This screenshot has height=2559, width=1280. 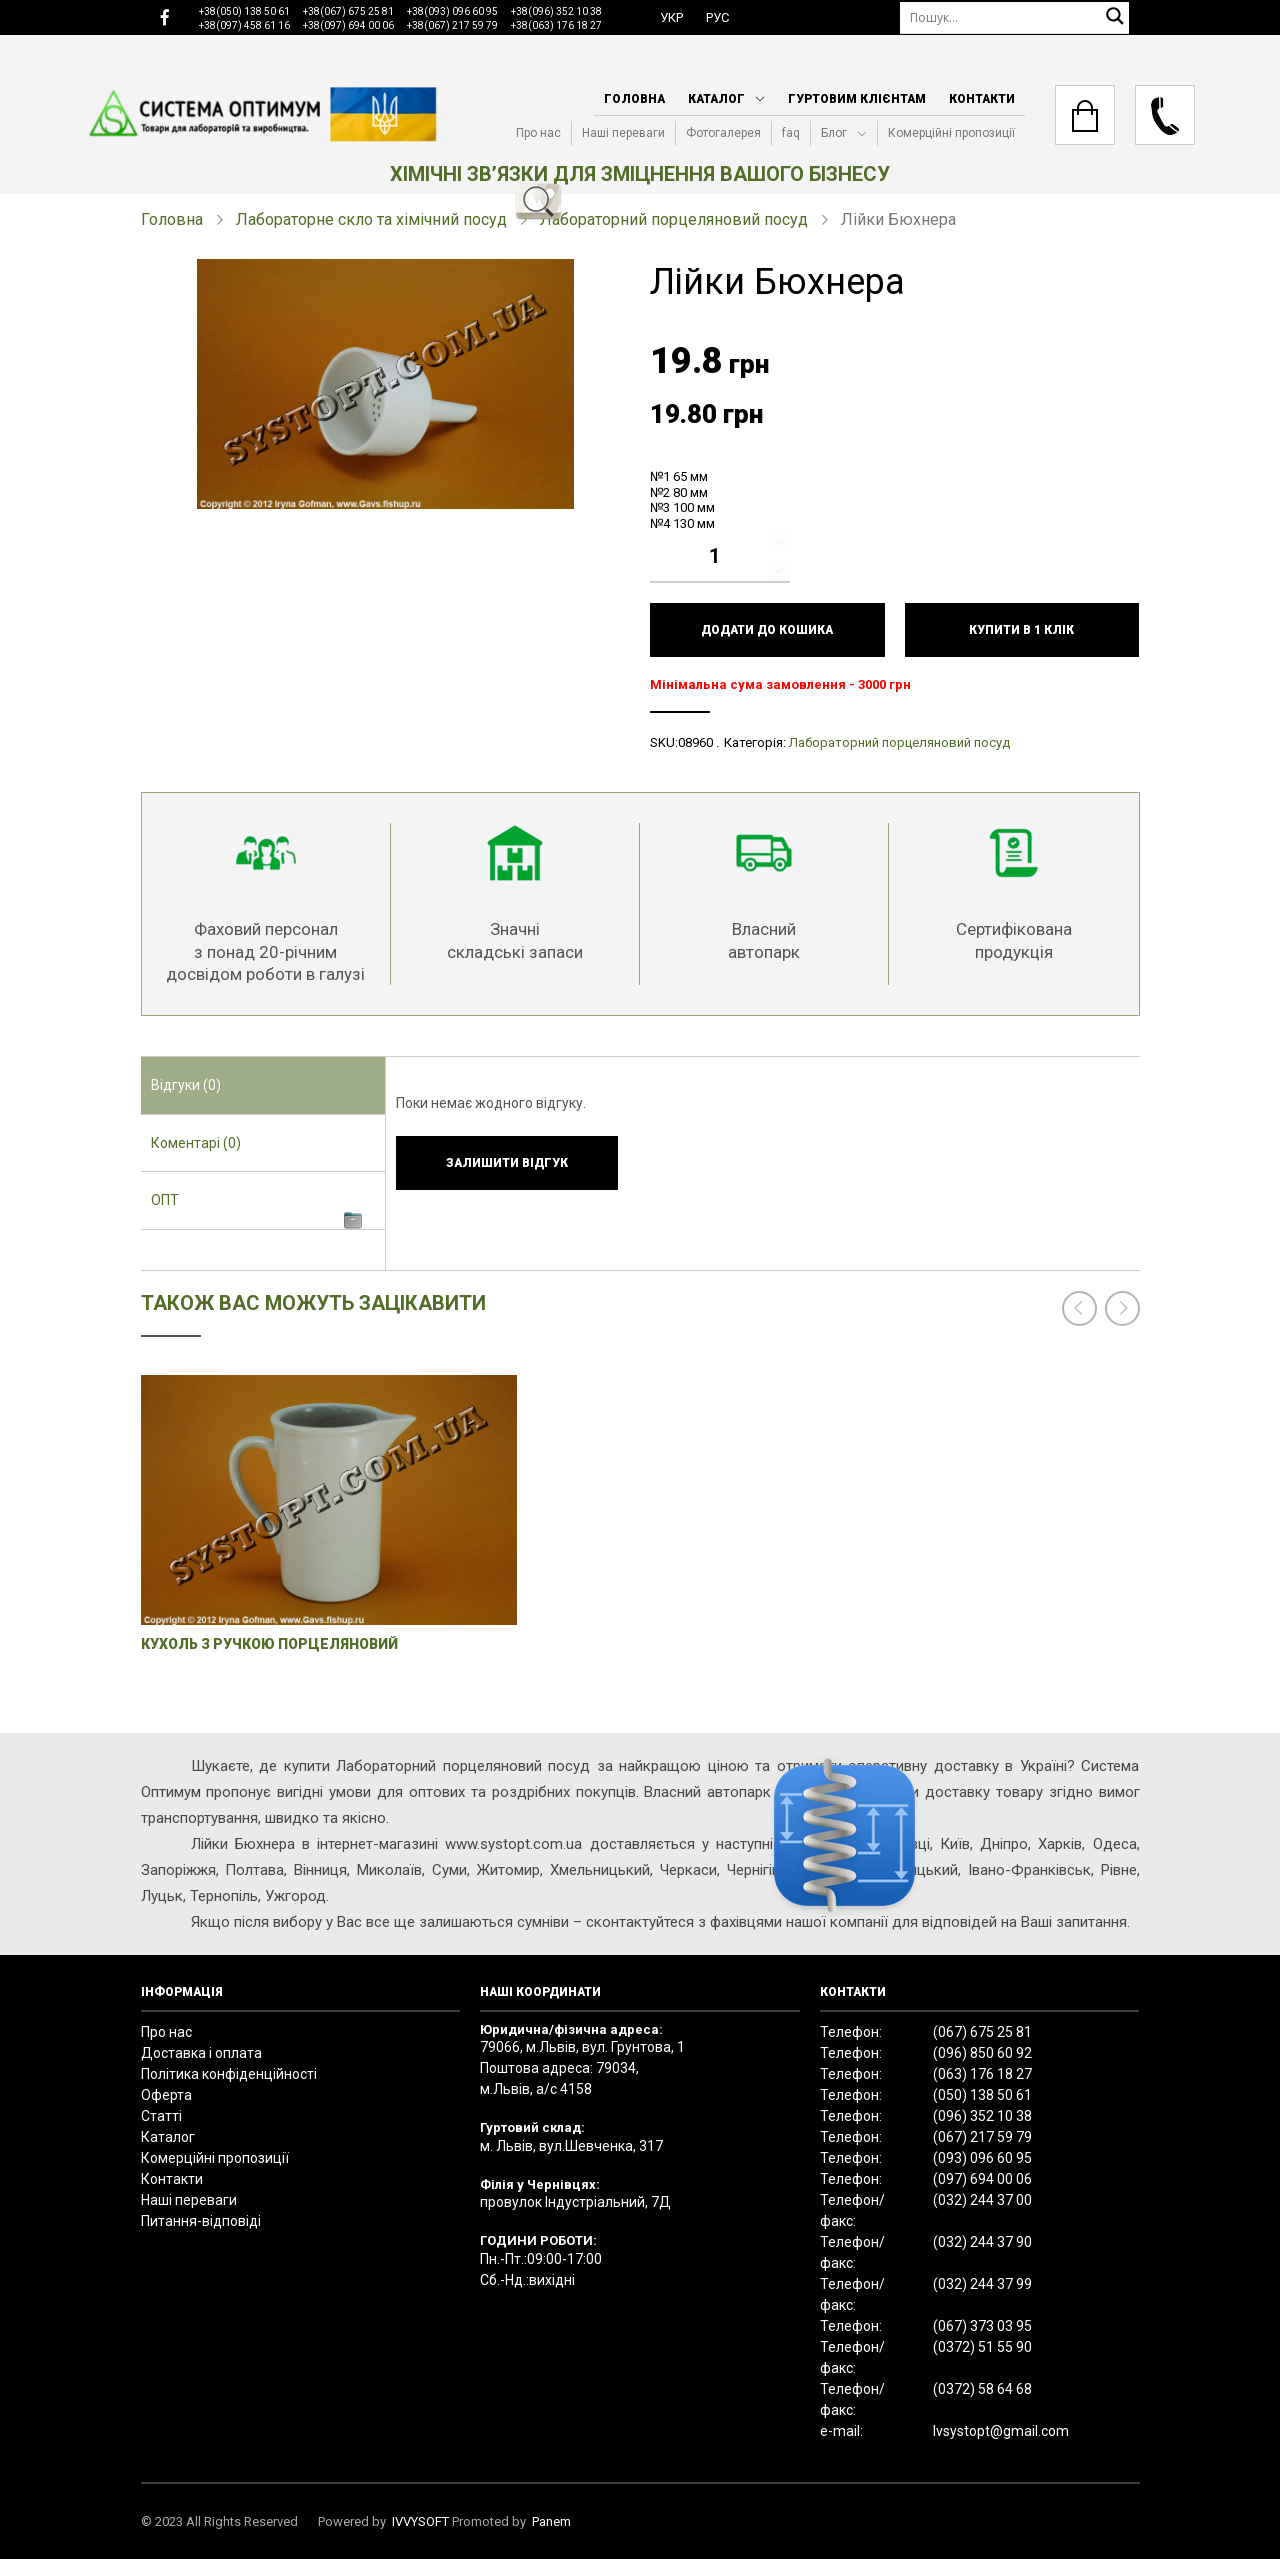 I want to click on open the file manager, so click(x=353, y=1220).